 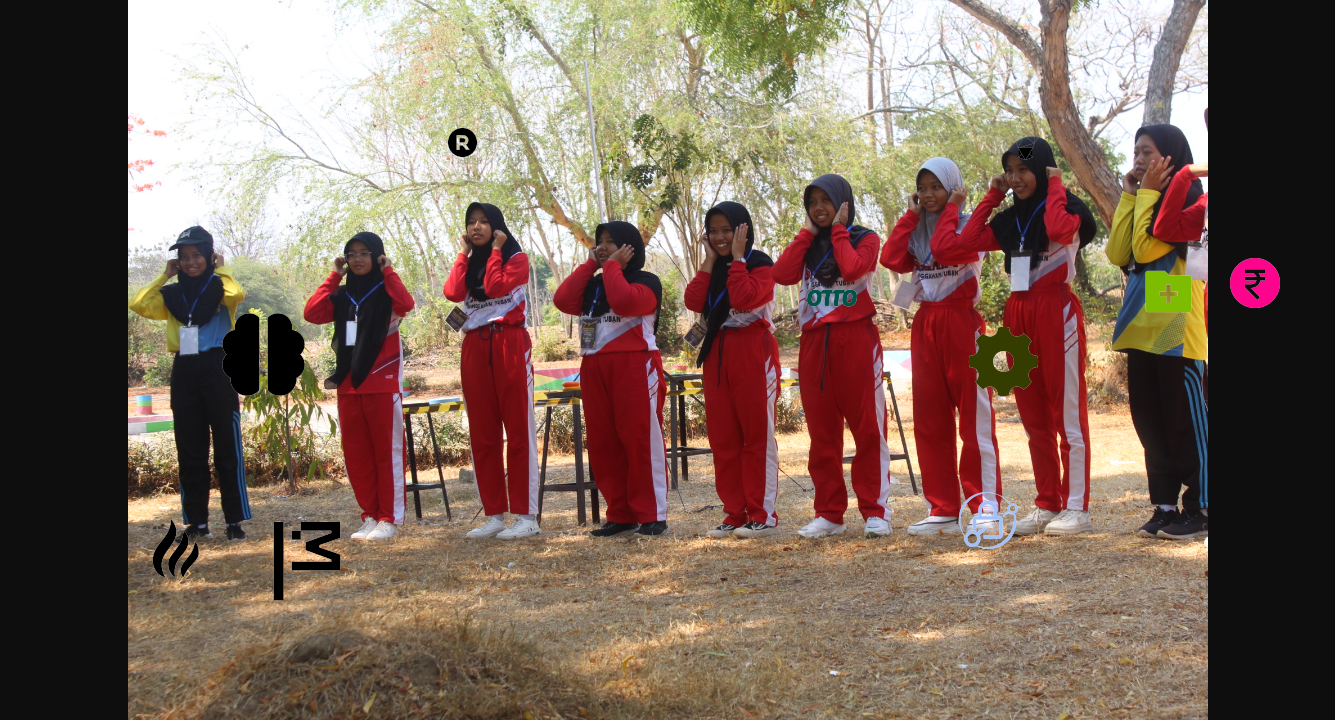 What do you see at coordinates (263, 354) in the screenshot?
I see `access mental health or wellness features` at bounding box center [263, 354].